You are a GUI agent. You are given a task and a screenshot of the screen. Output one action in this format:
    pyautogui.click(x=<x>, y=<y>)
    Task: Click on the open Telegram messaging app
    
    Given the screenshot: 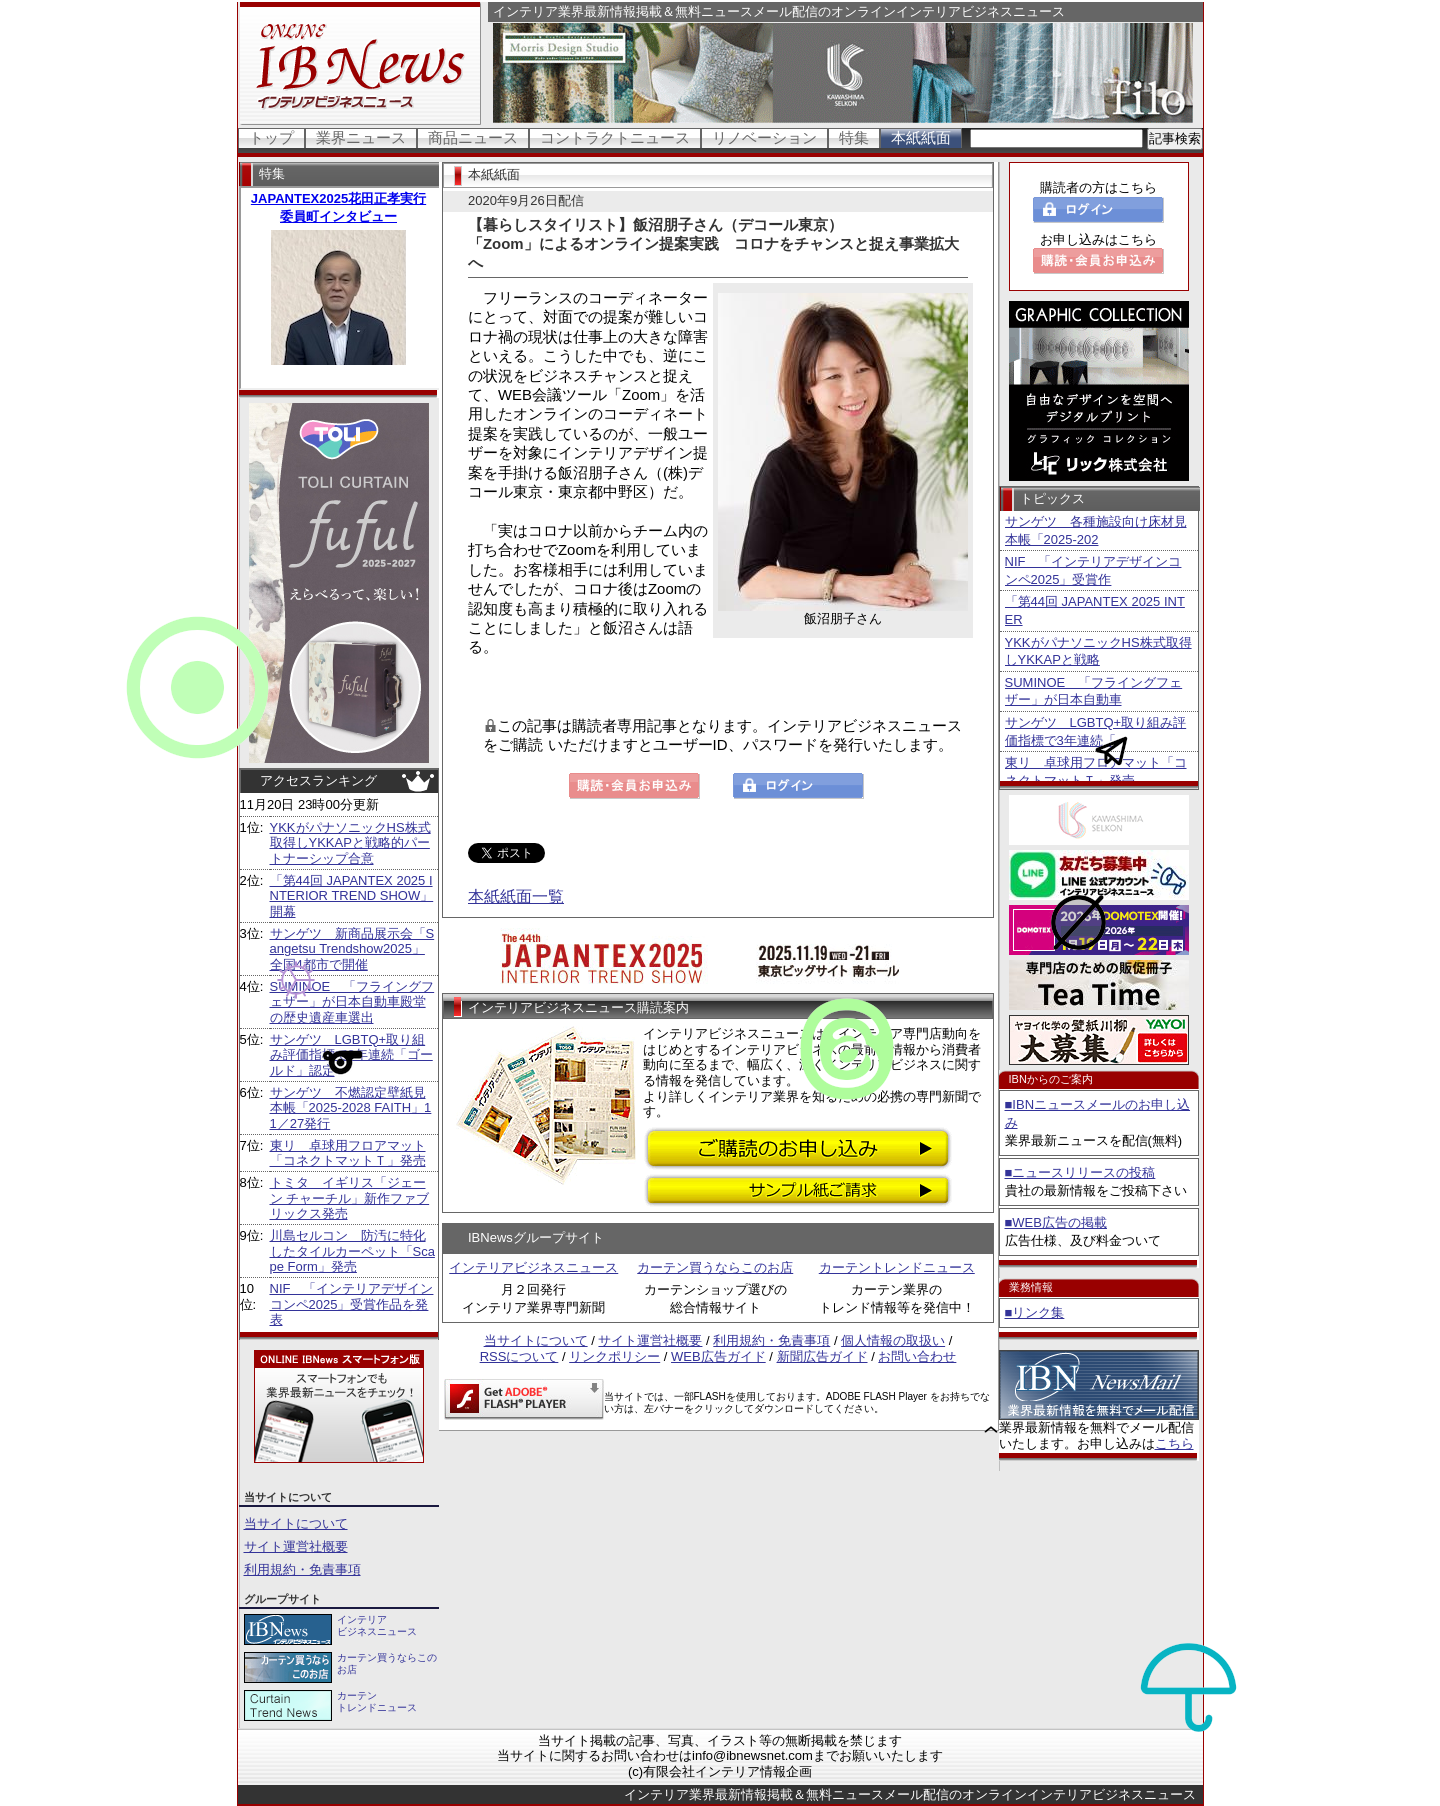 What is the action you would take?
    pyautogui.click(x=1112, y=751)
    